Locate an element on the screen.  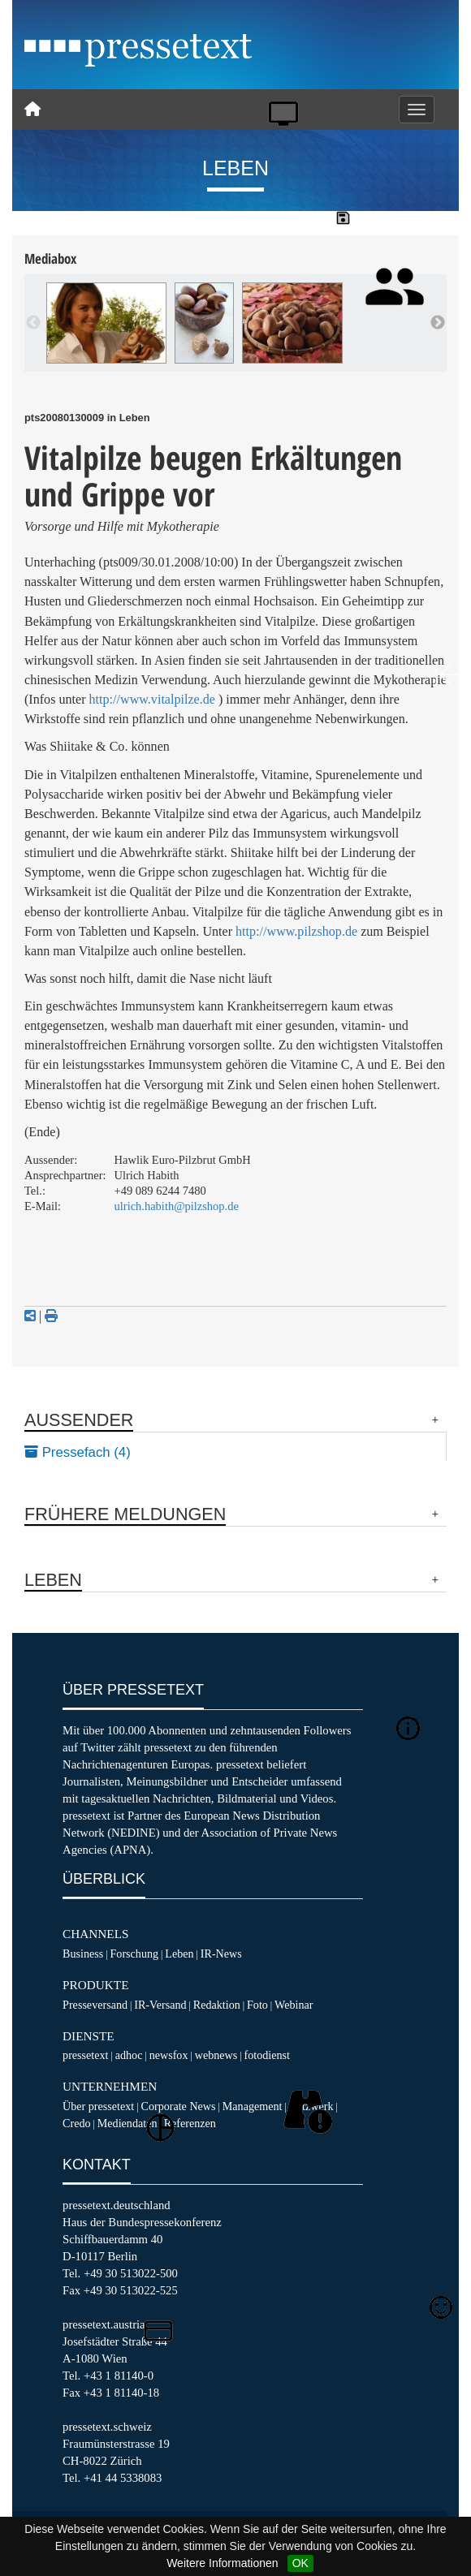
access tv or display settings is located at coordinates (283, 114).